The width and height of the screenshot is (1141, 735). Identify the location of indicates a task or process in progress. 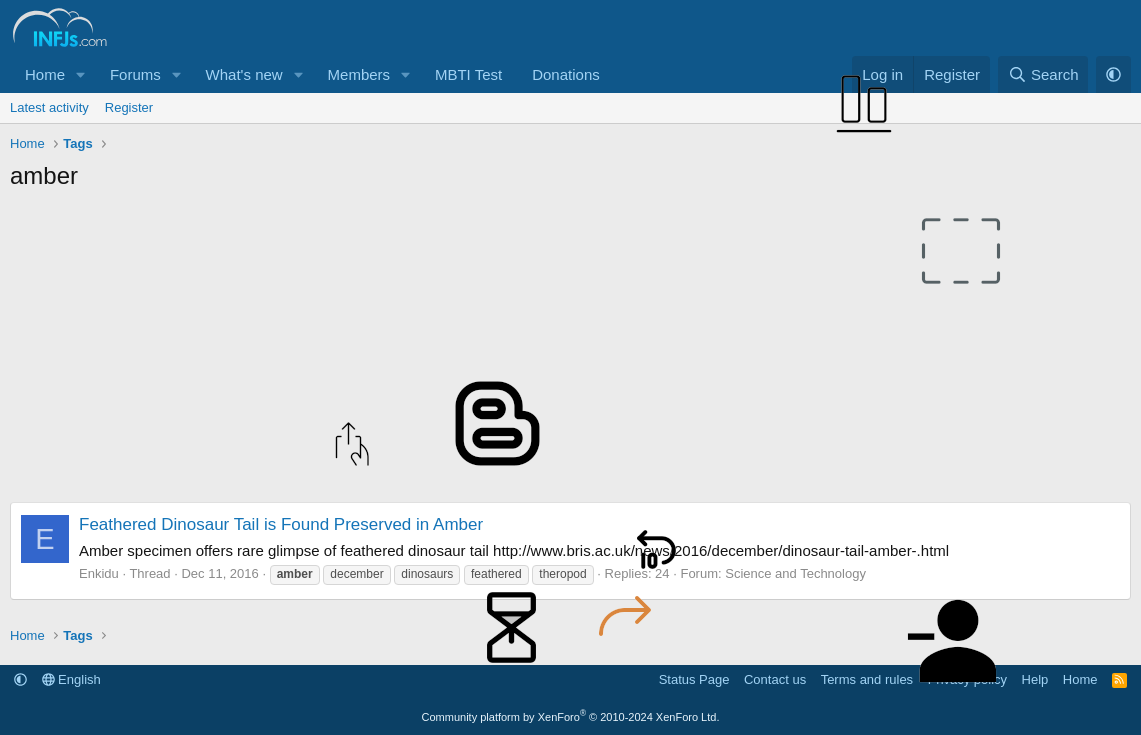
(511, 627).